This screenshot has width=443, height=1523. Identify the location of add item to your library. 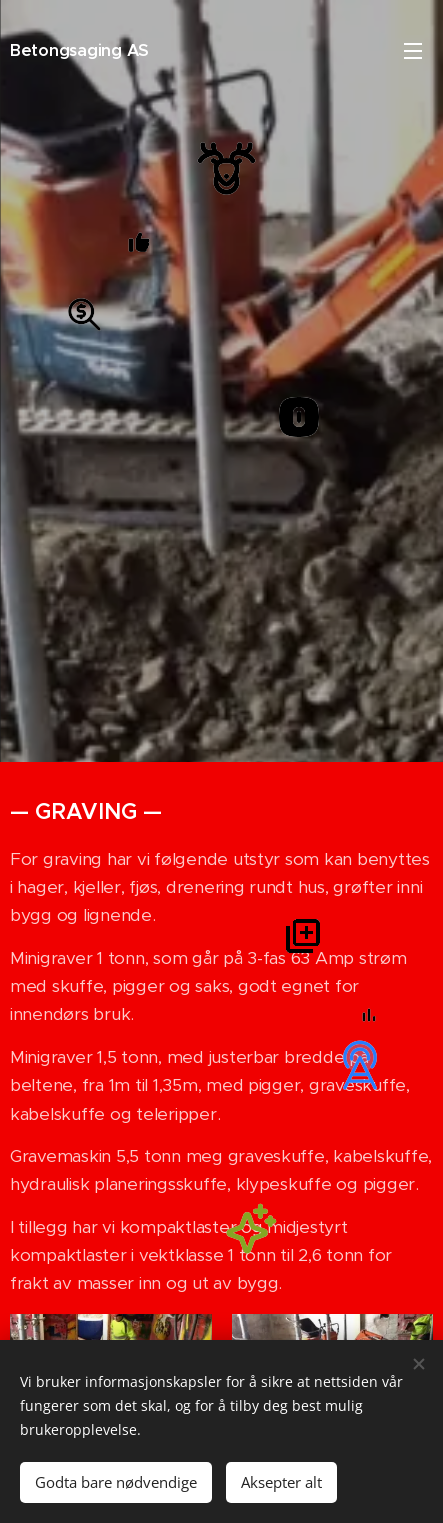
(303, 936).